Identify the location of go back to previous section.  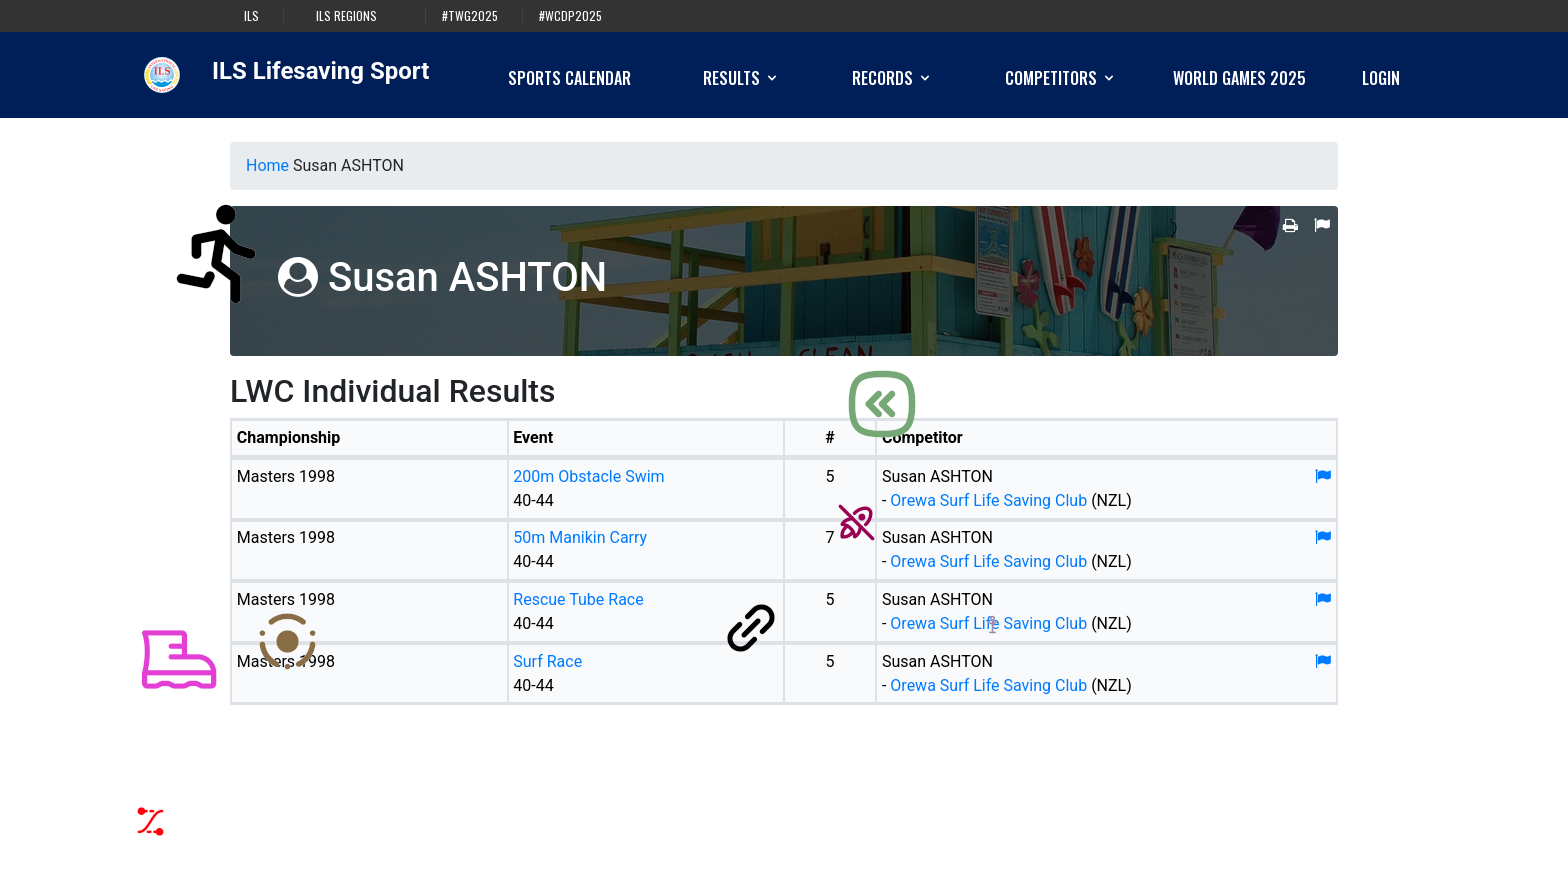
(882, 404).